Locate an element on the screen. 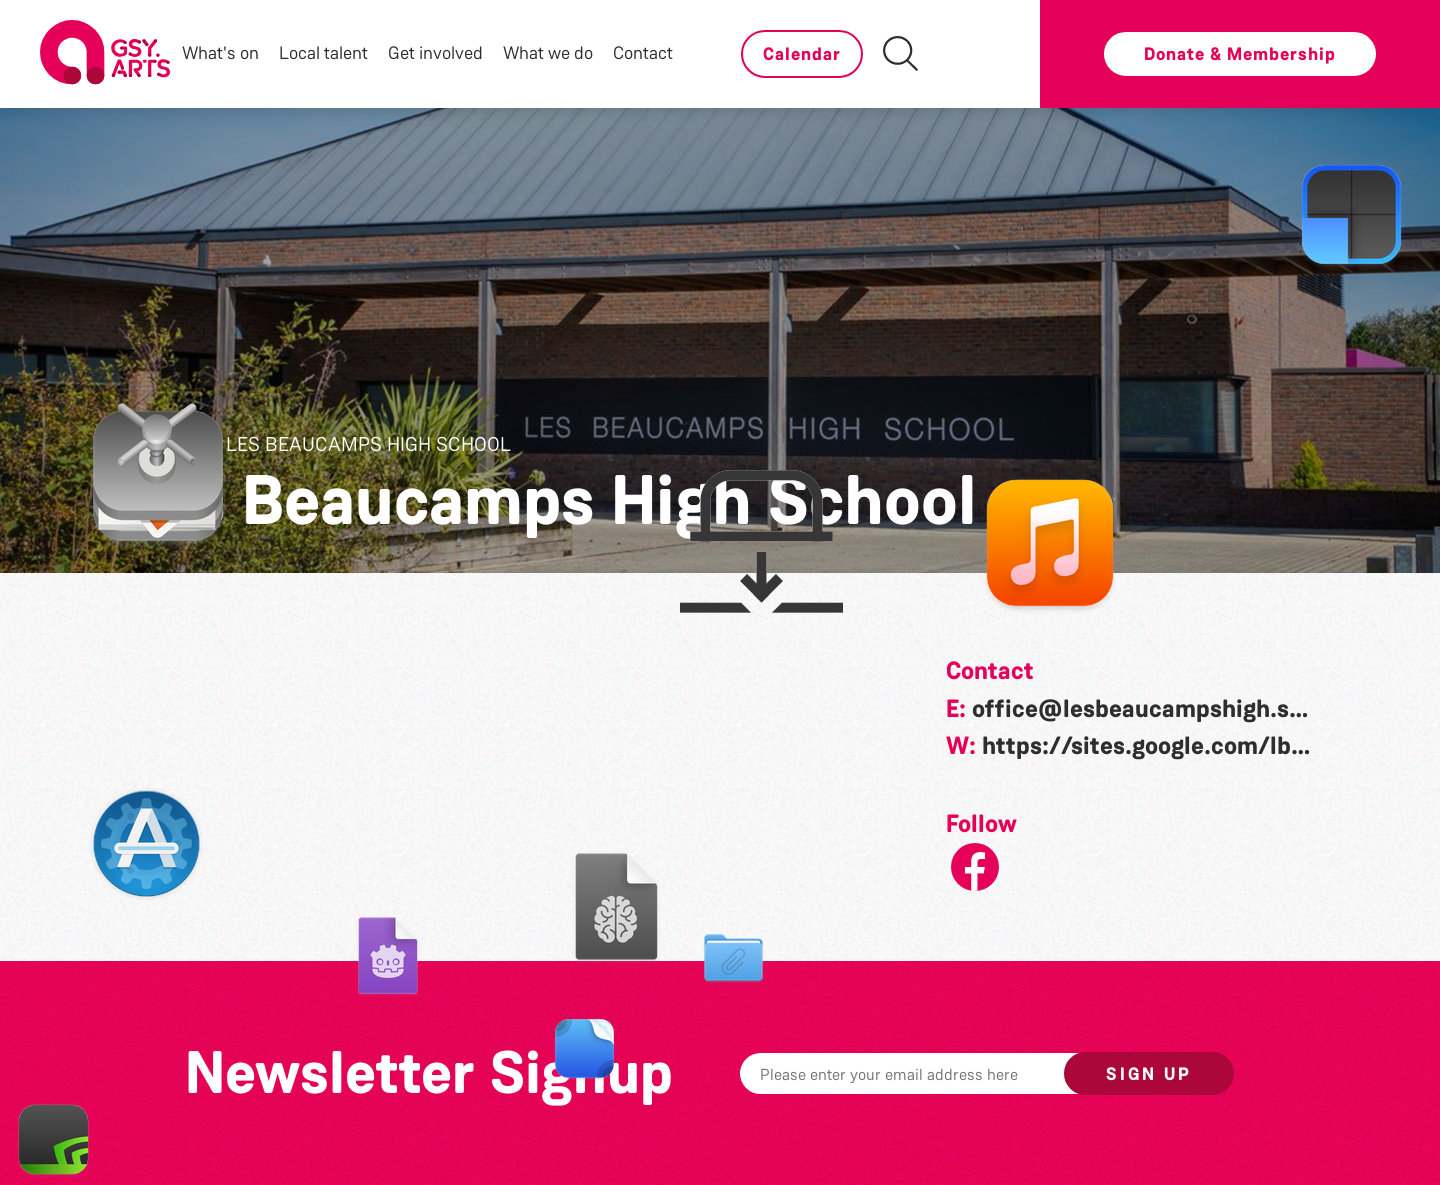  open google play music app is located at coordinates (1050, 543).